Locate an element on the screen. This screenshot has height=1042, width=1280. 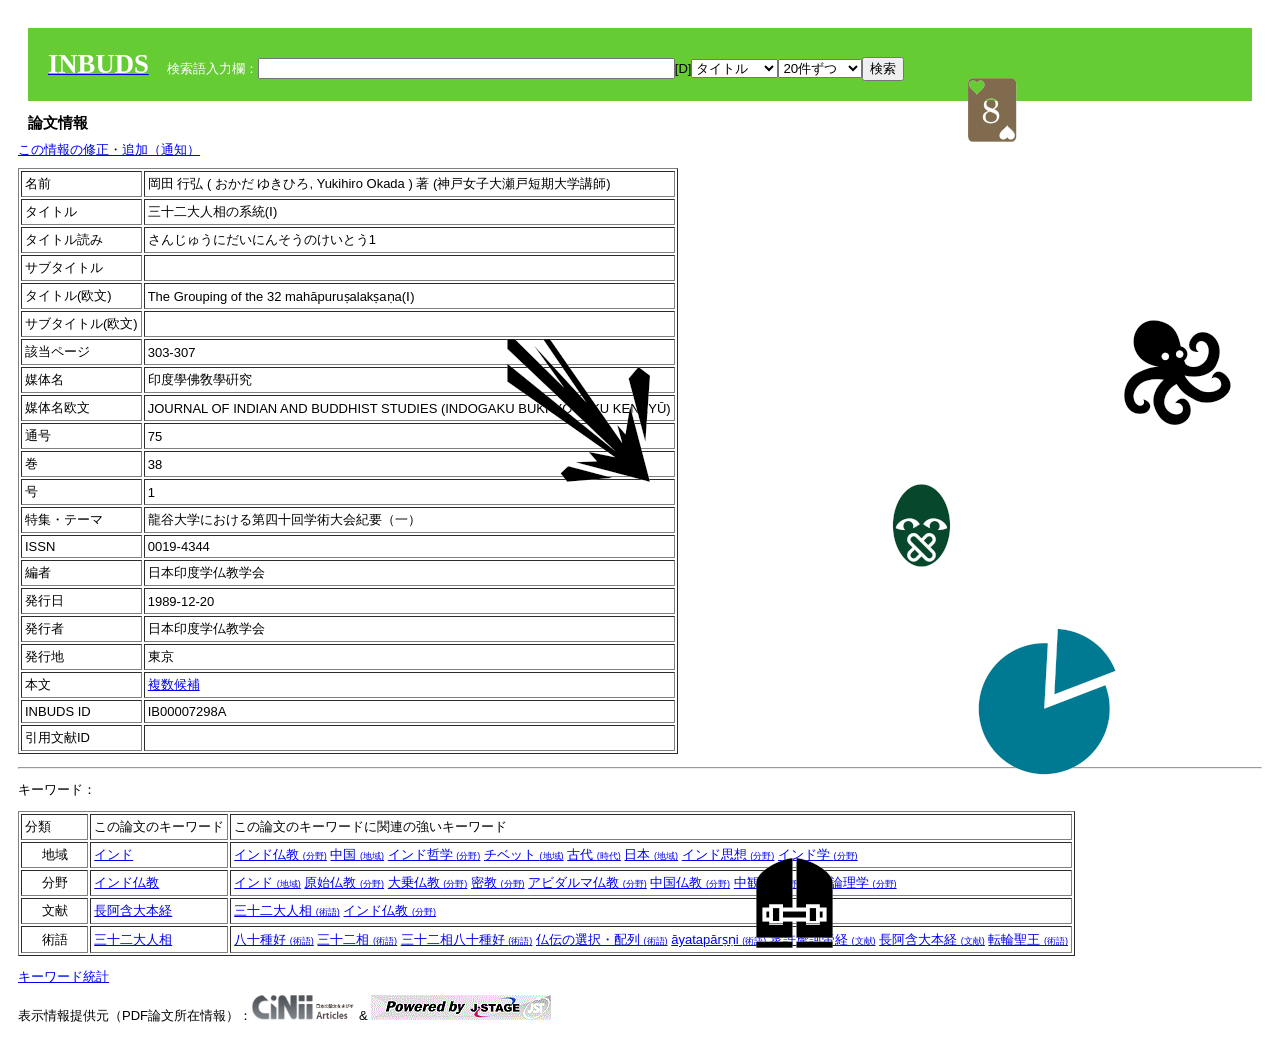
view analytics or statistics breakdown is located at coordinates (1047, 701).